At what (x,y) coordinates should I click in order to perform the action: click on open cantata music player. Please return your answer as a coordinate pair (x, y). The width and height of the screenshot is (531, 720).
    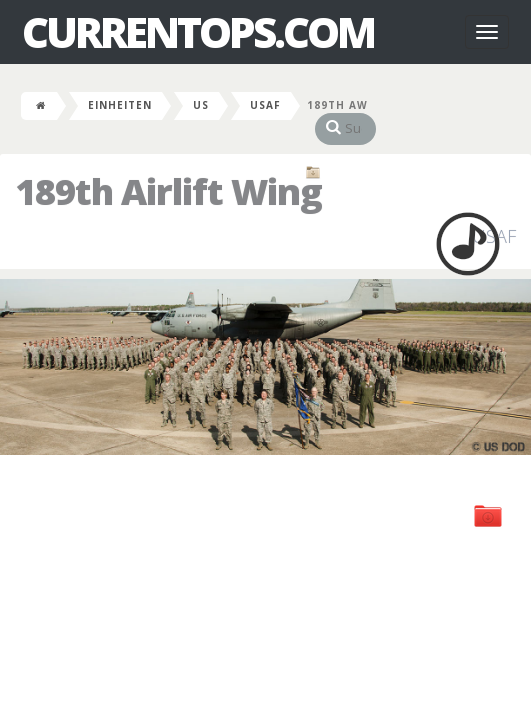
    Looking at the image, I should click on (468, 244).